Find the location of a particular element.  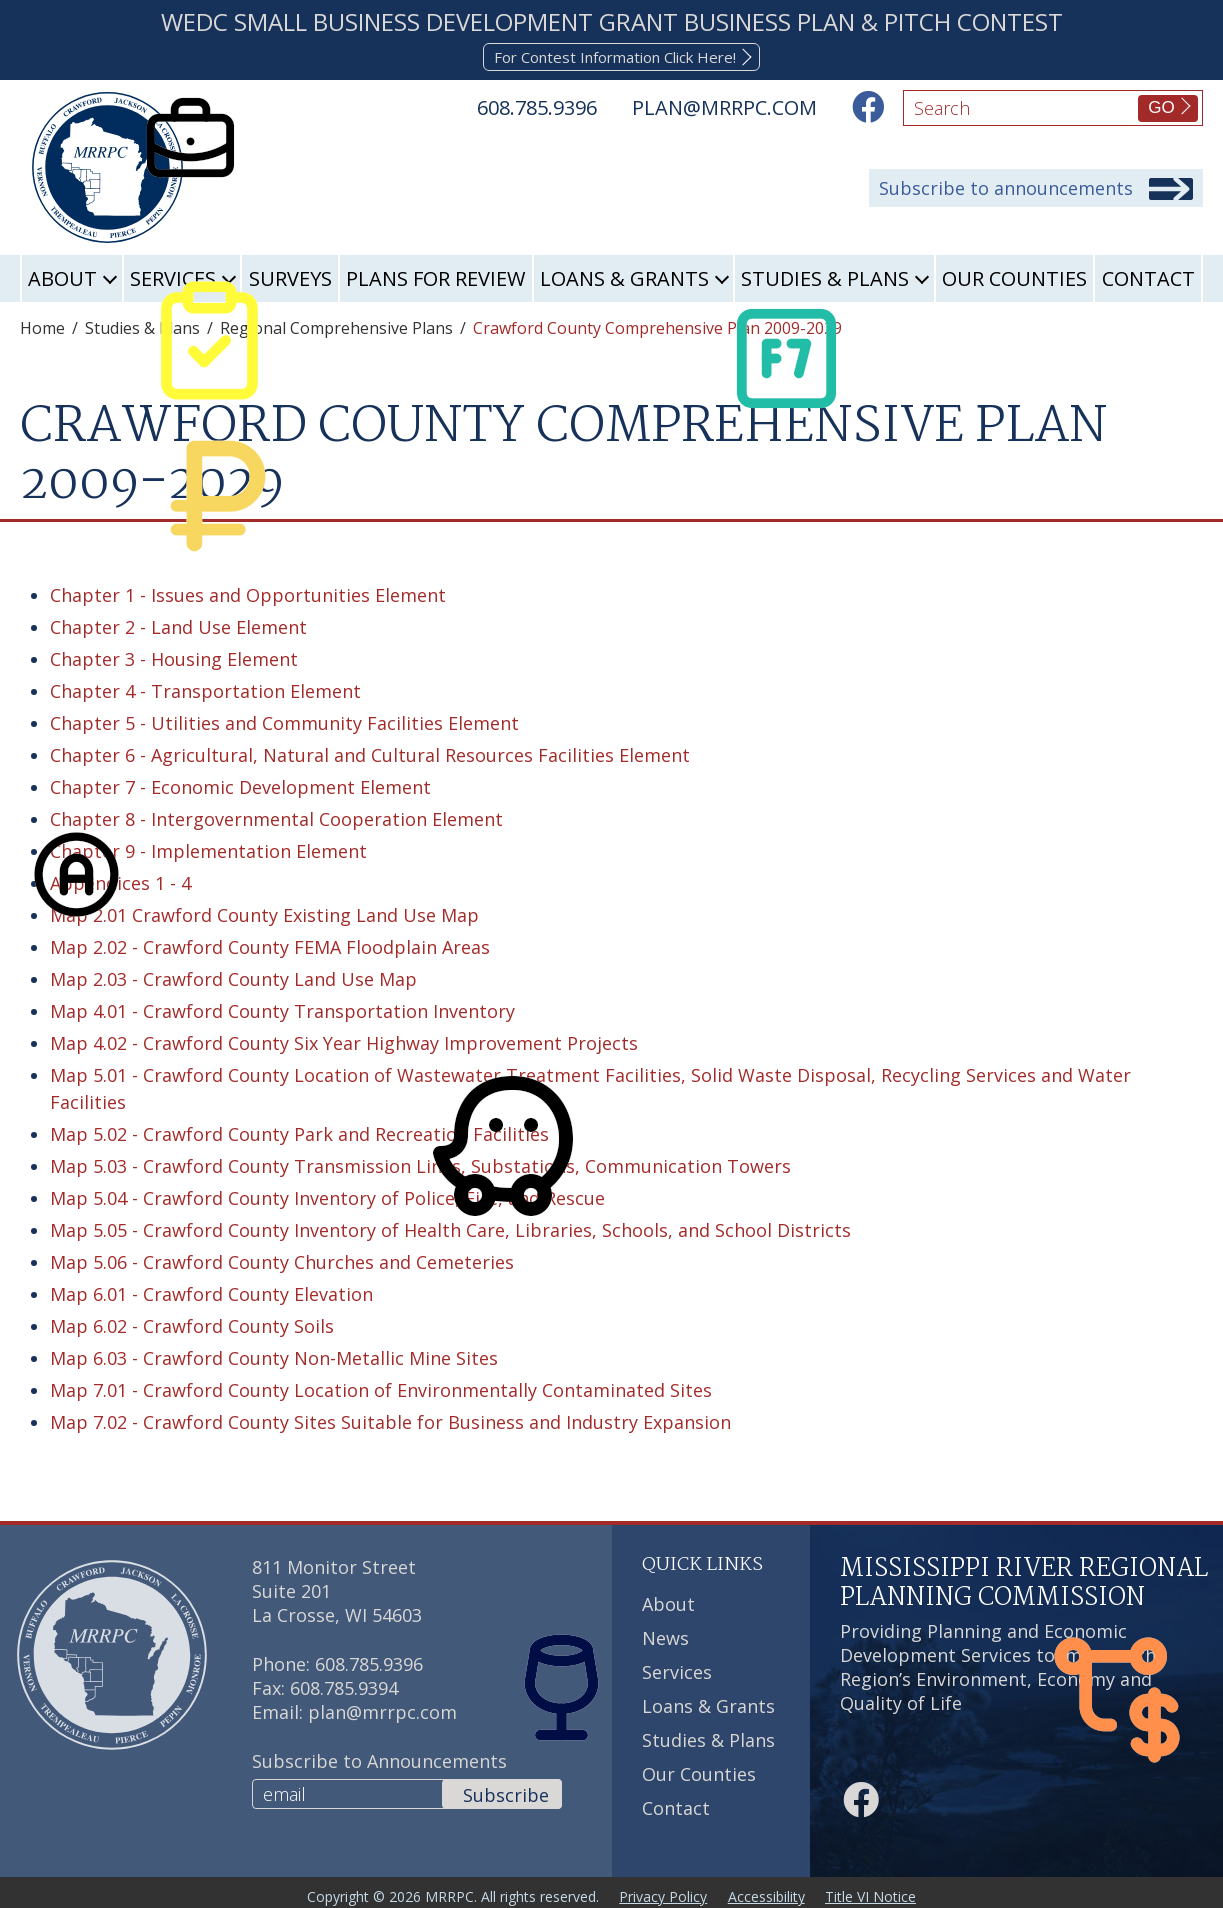

access business or work-related features is located at coordinates (190, 141).